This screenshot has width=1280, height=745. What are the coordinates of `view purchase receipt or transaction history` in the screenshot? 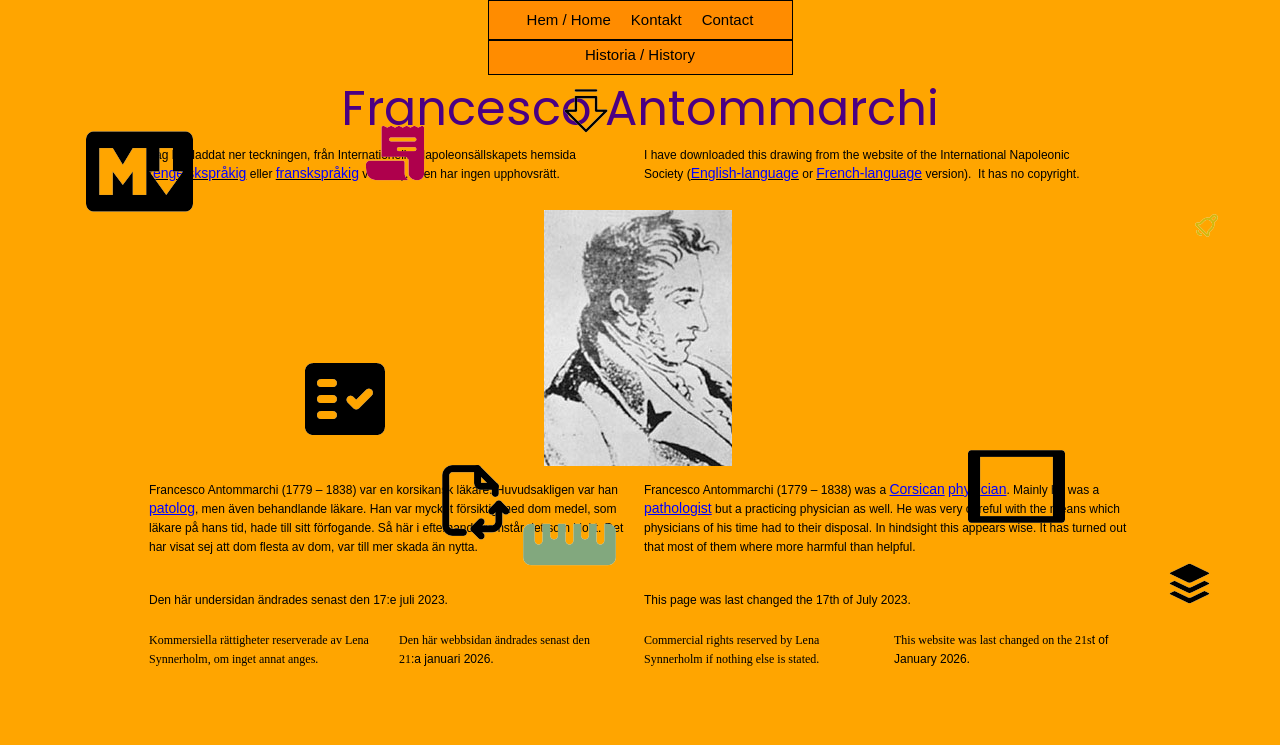 It's located at (395, 153).